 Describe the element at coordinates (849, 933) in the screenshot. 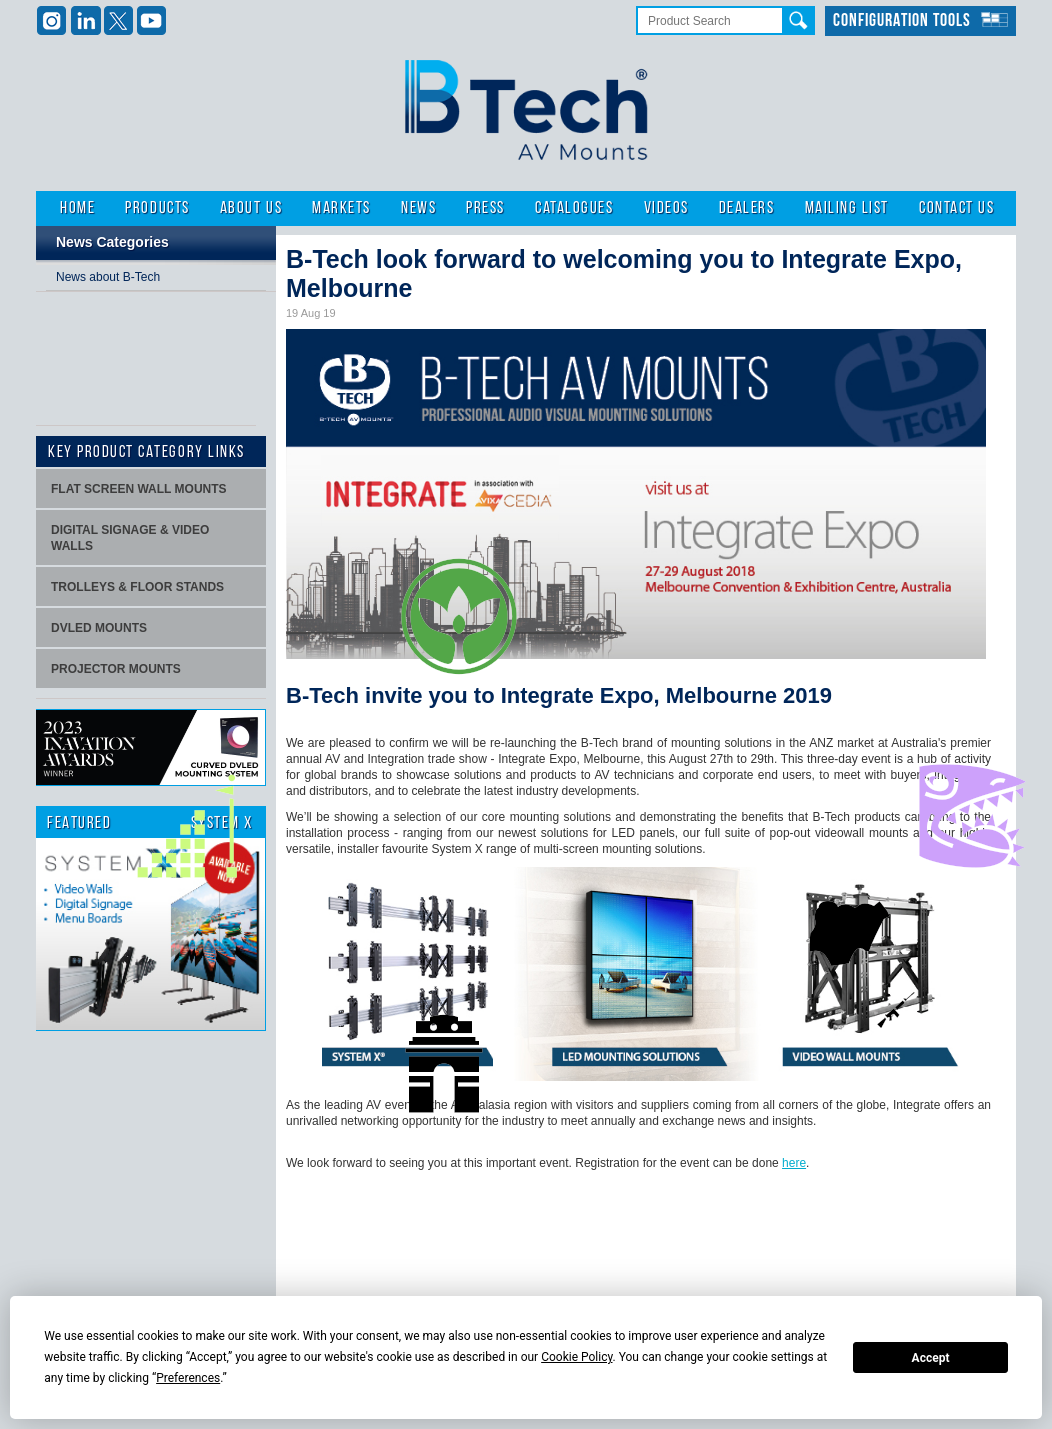

I see `select Nigeria as your country or region` at that location.